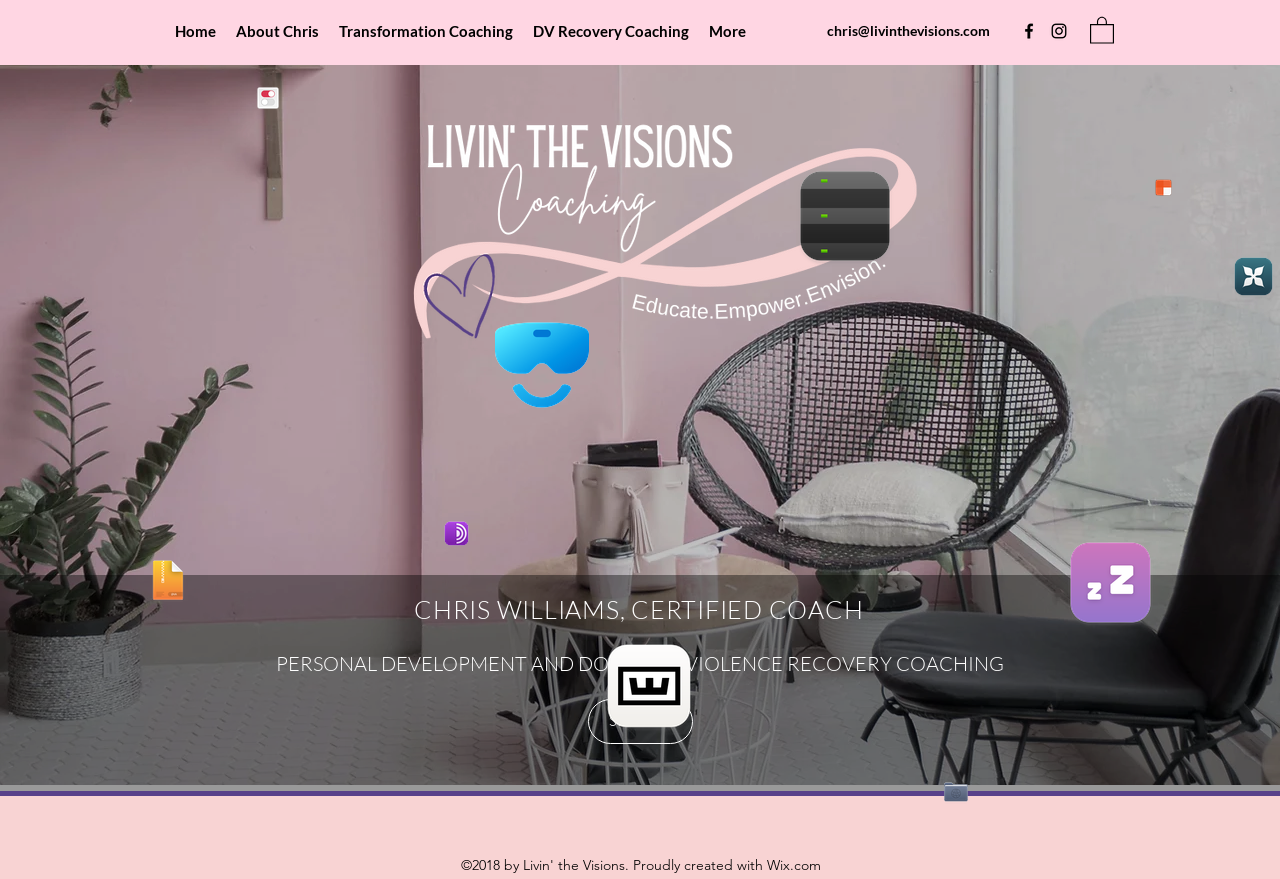 The width and height of the screenshot is (1280, 879). I want to click on launch tor browser for private browsing, so click(456, 533).